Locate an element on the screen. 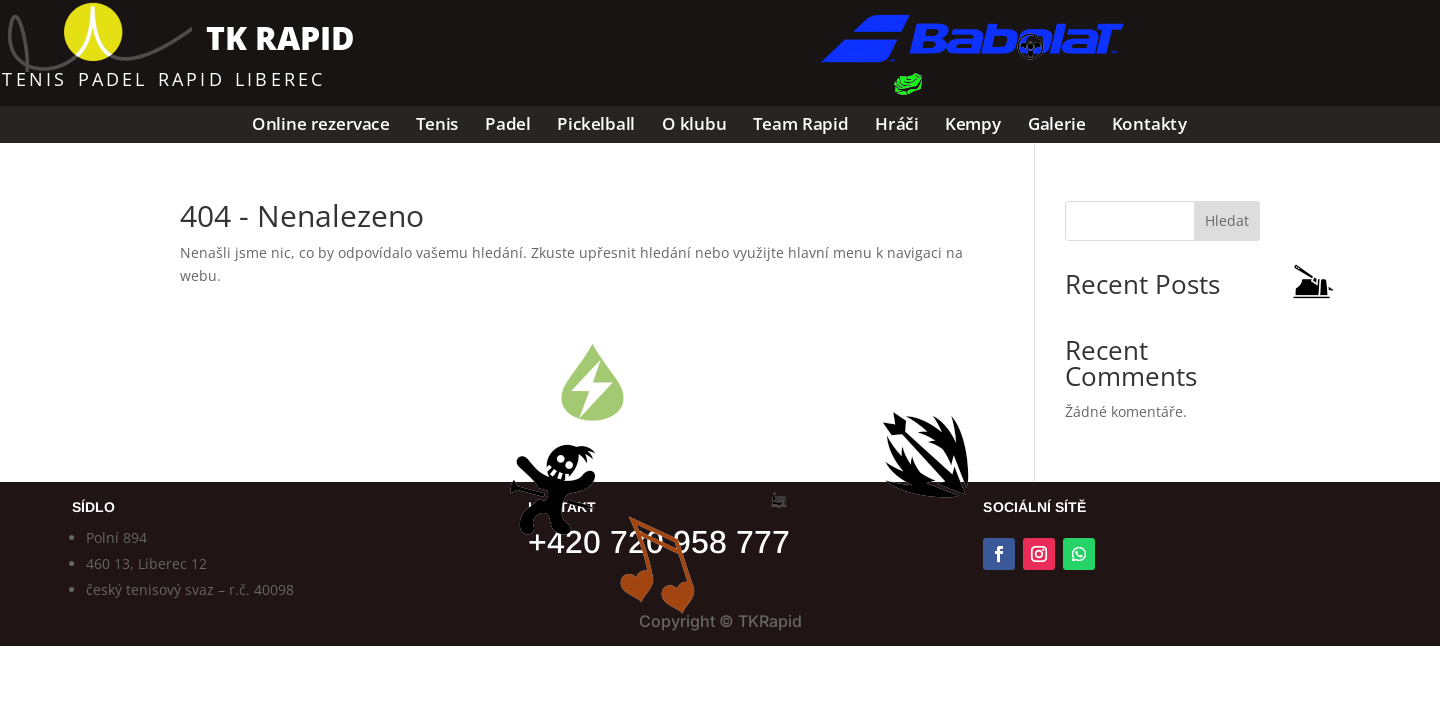 The width and height of the screenshot is (1440, 720). cast a curse or hex on an opponent is located at coordinates (554, 489).